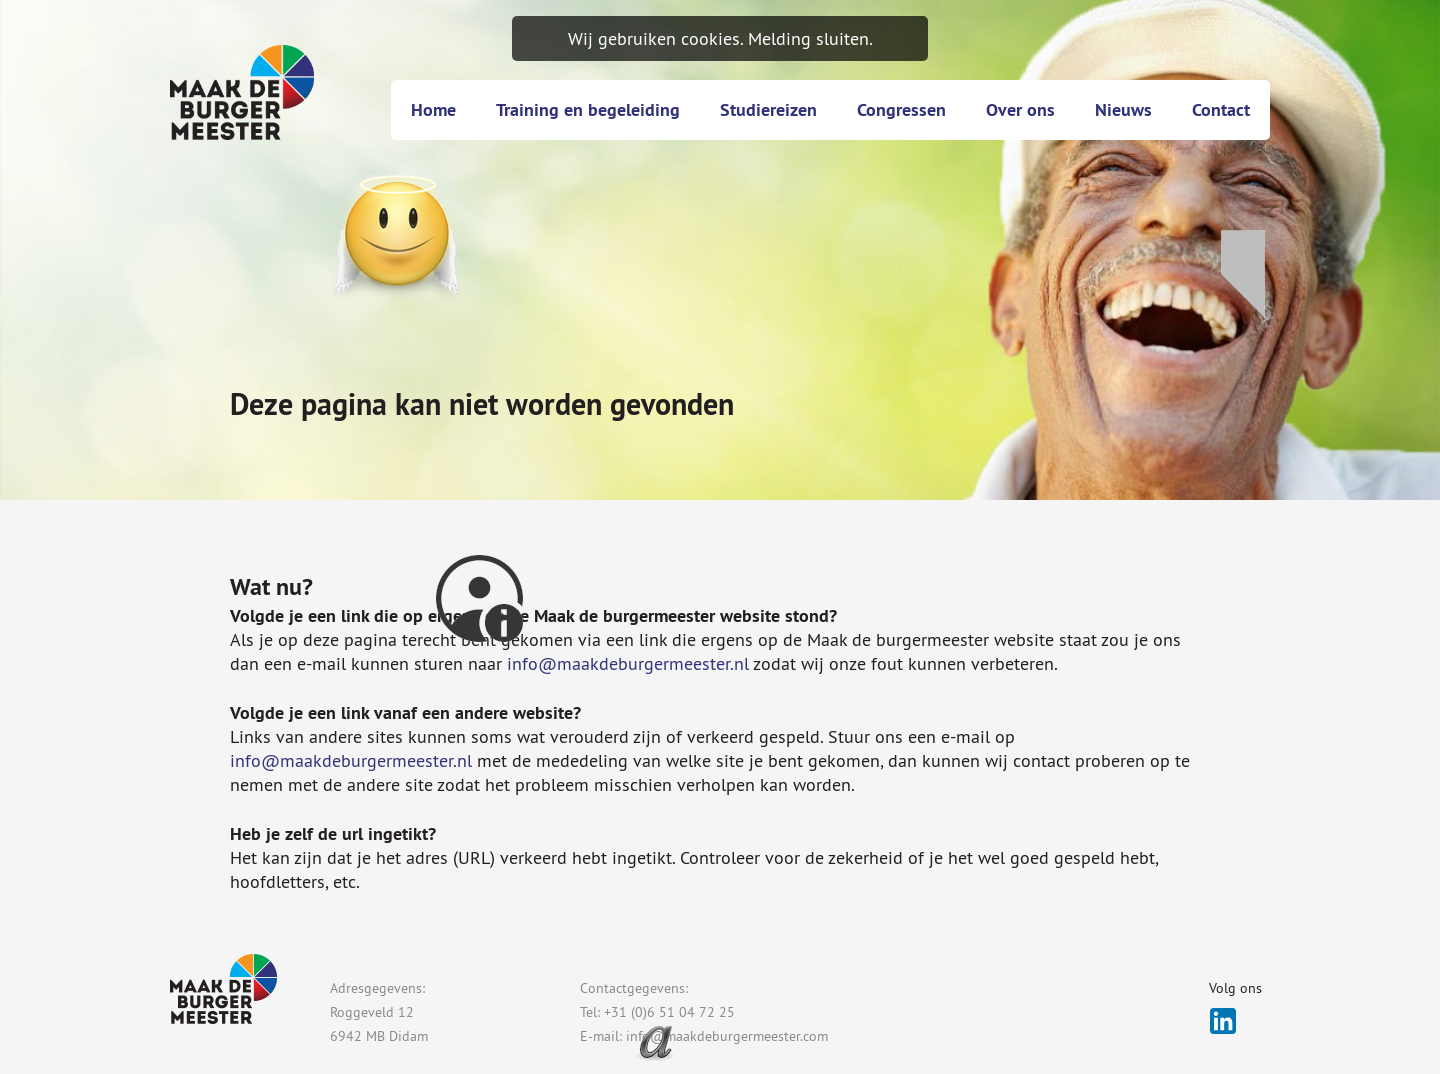 The height and width of the screenshot is (1074, 1440). Describe the element at coordinates (657, 1042) in the screenshot. I see `apply italic formatting to selected text` at that location.